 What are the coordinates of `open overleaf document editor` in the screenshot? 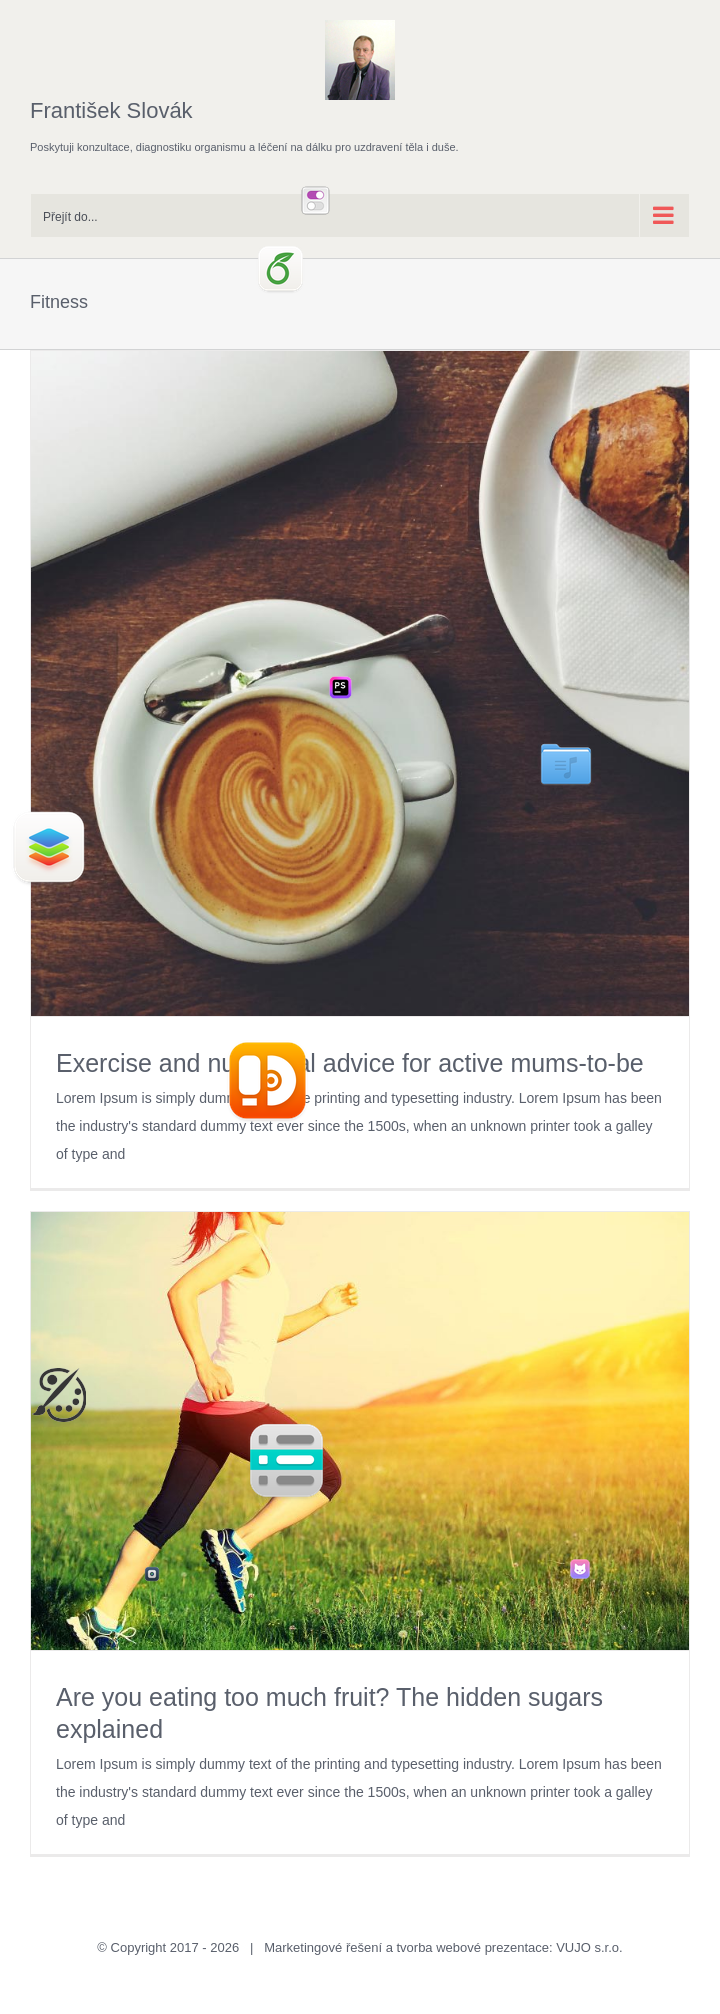 It's located at (280, 268).